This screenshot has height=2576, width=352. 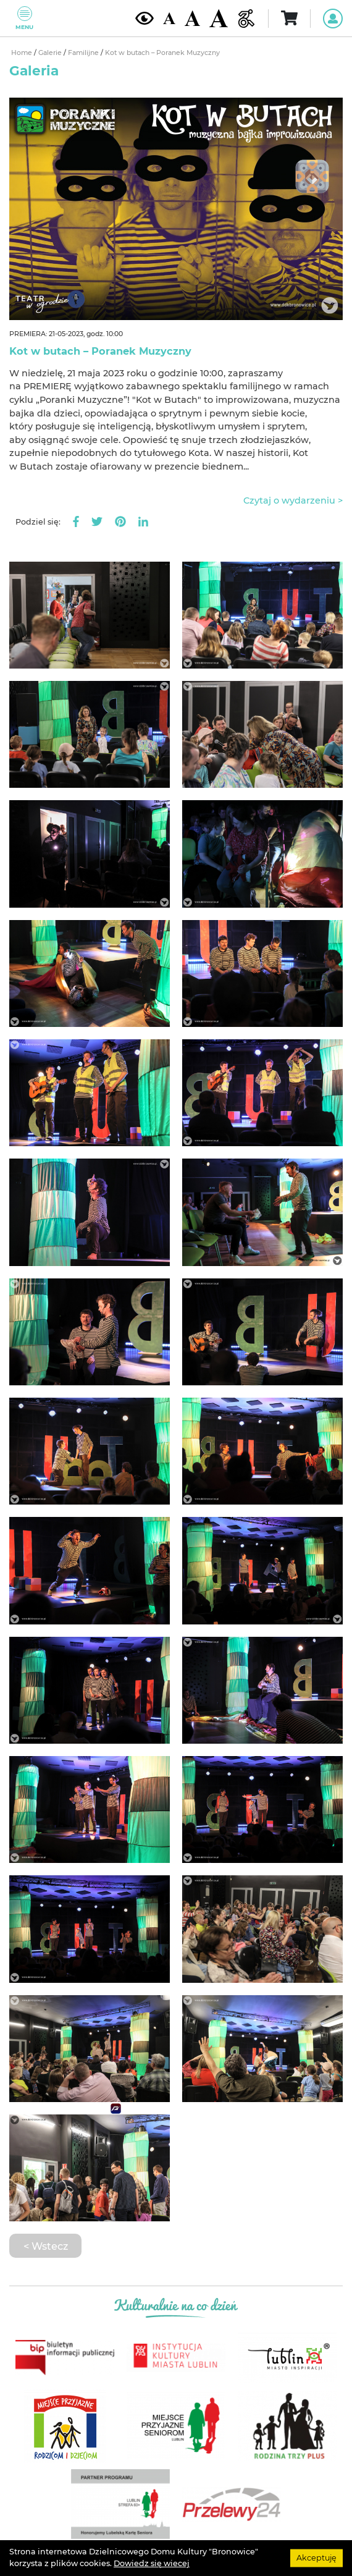 I want to click on launch need for speed hot pursuit game, so click(x=115, y=2108).